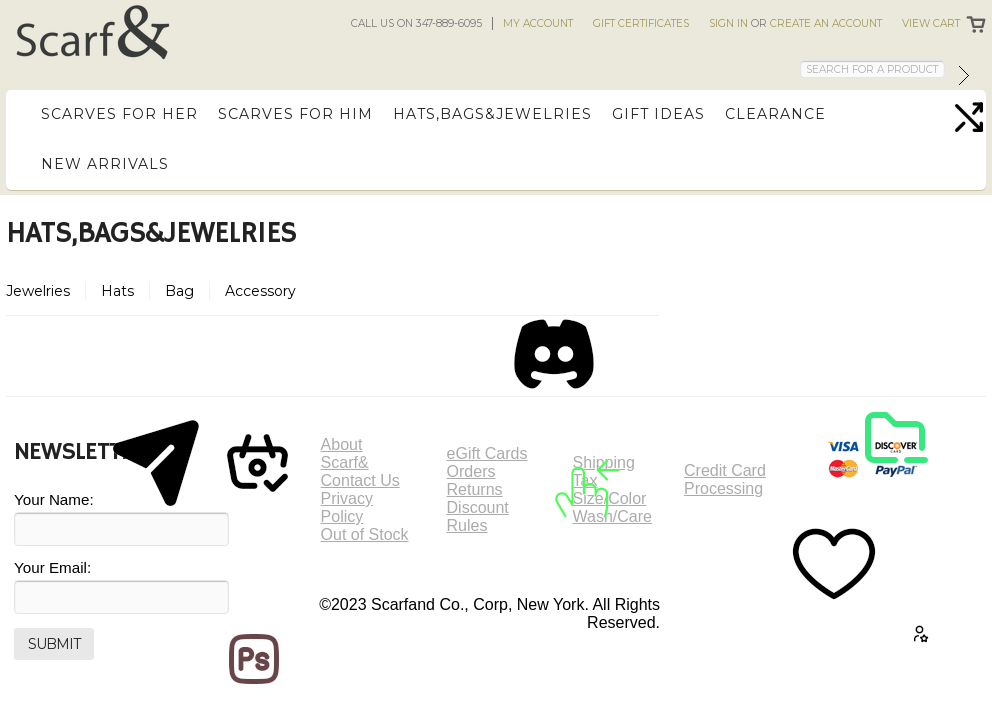  I want to click on open Discord app, so click(554, 354).